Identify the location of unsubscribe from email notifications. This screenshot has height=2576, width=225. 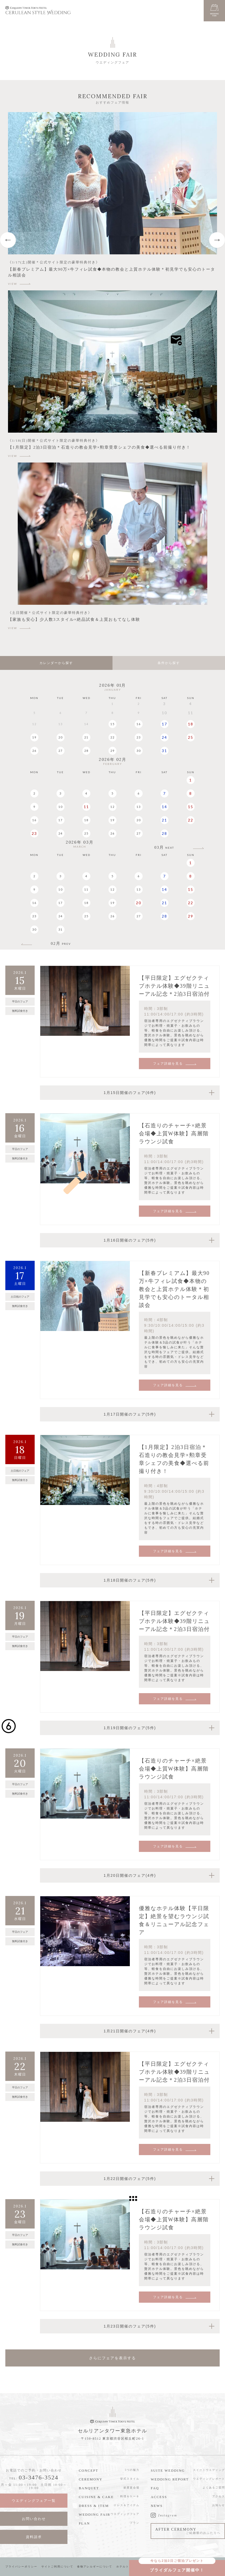
(176, 341).